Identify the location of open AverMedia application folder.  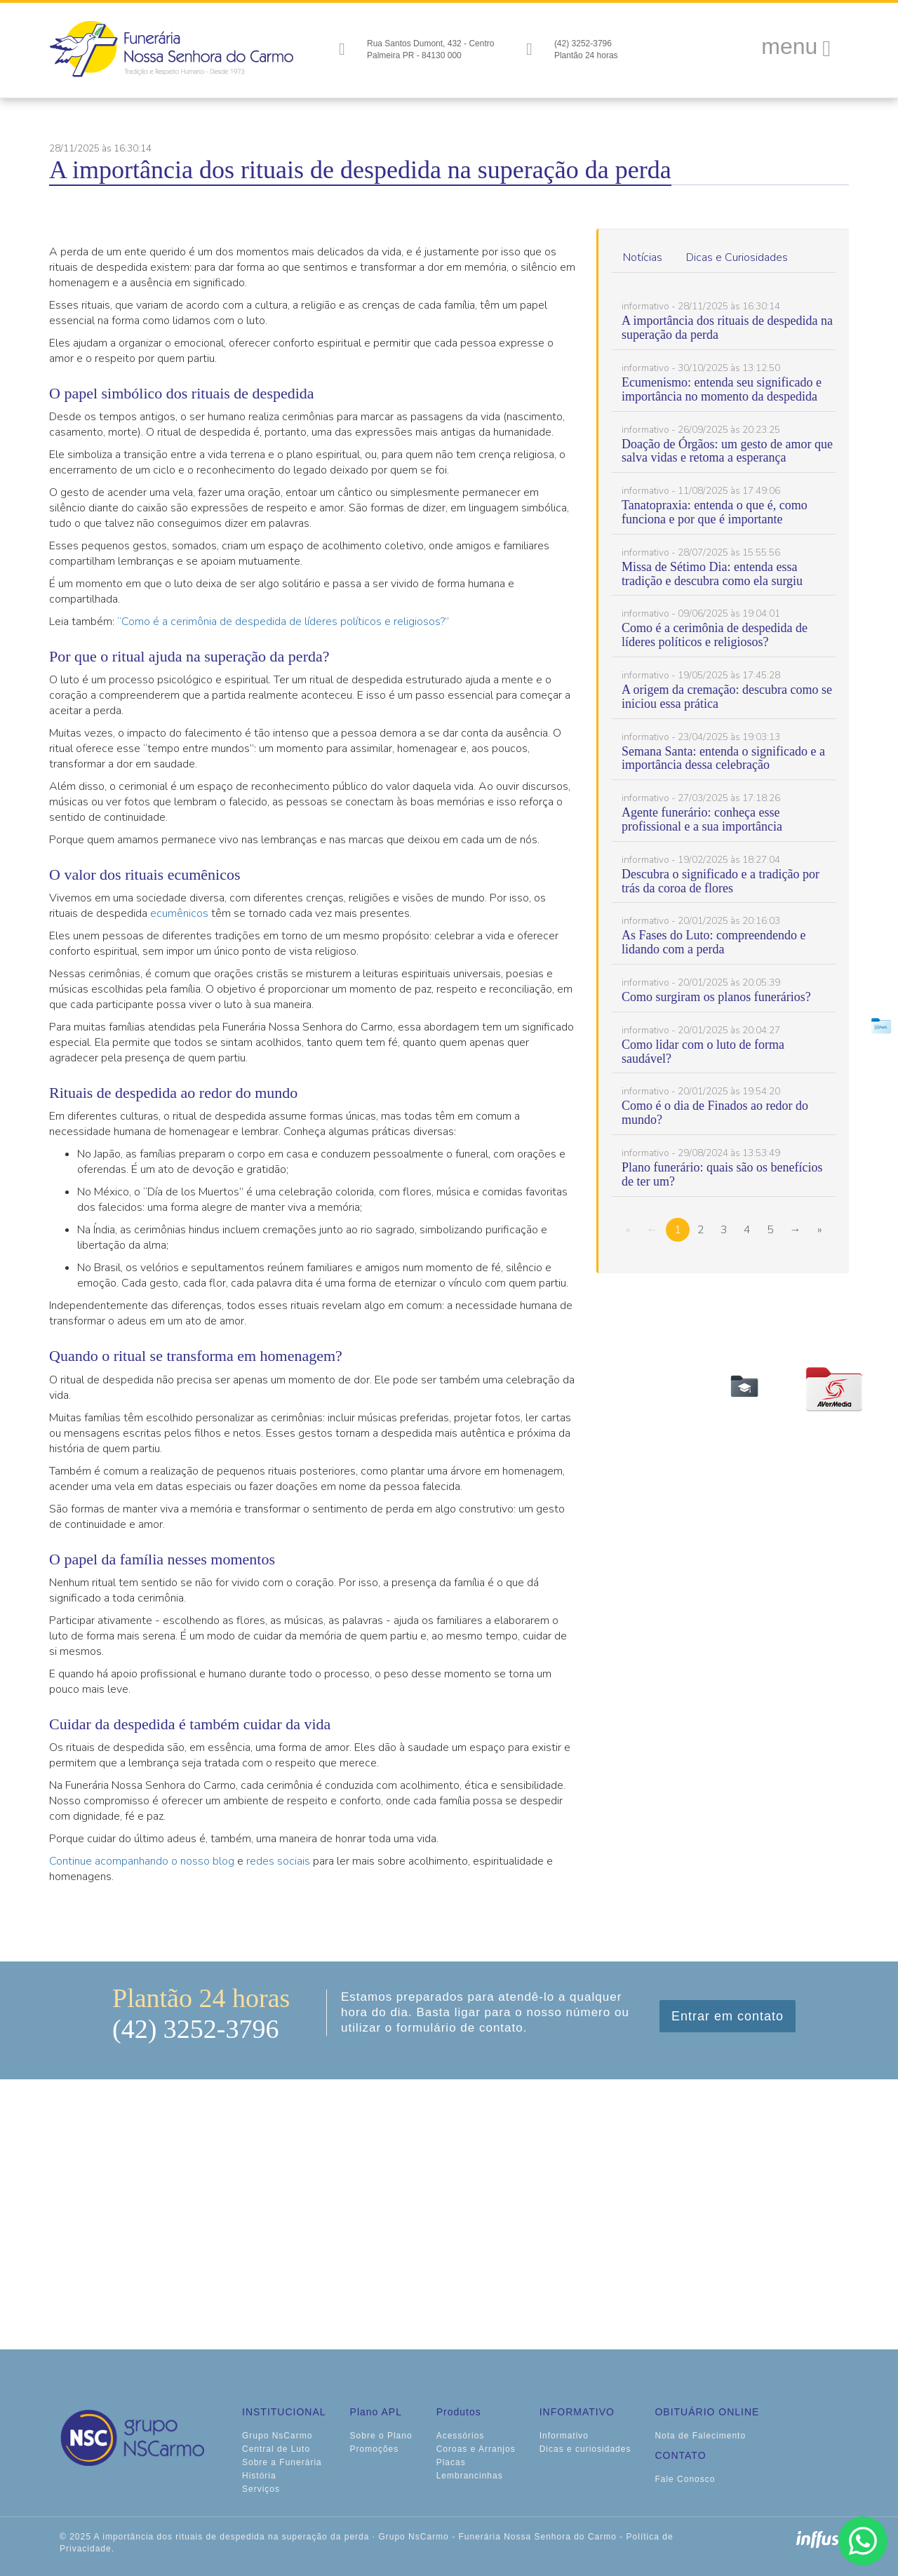
(833, 1390).